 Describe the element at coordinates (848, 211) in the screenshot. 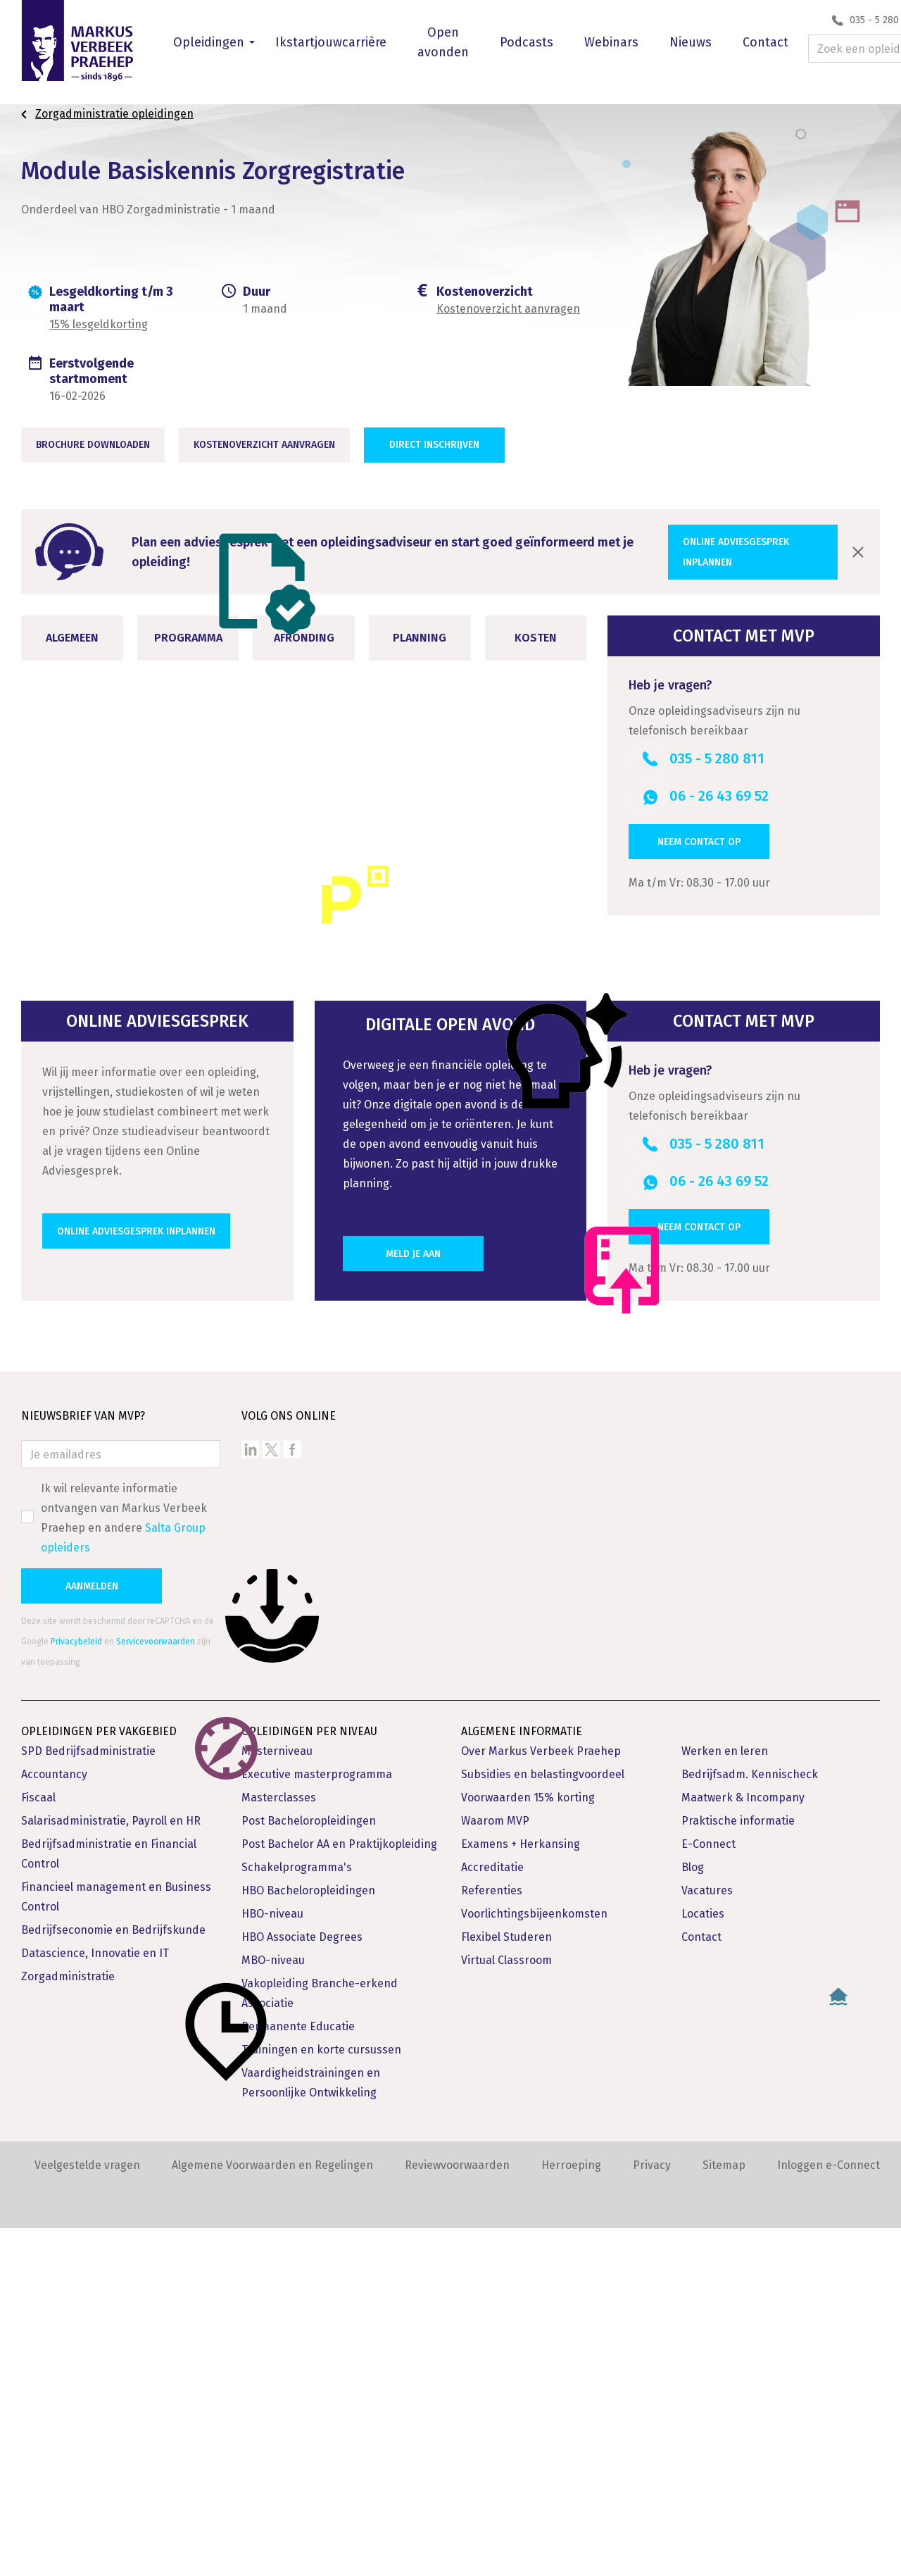

I see `open a new window` at that location.